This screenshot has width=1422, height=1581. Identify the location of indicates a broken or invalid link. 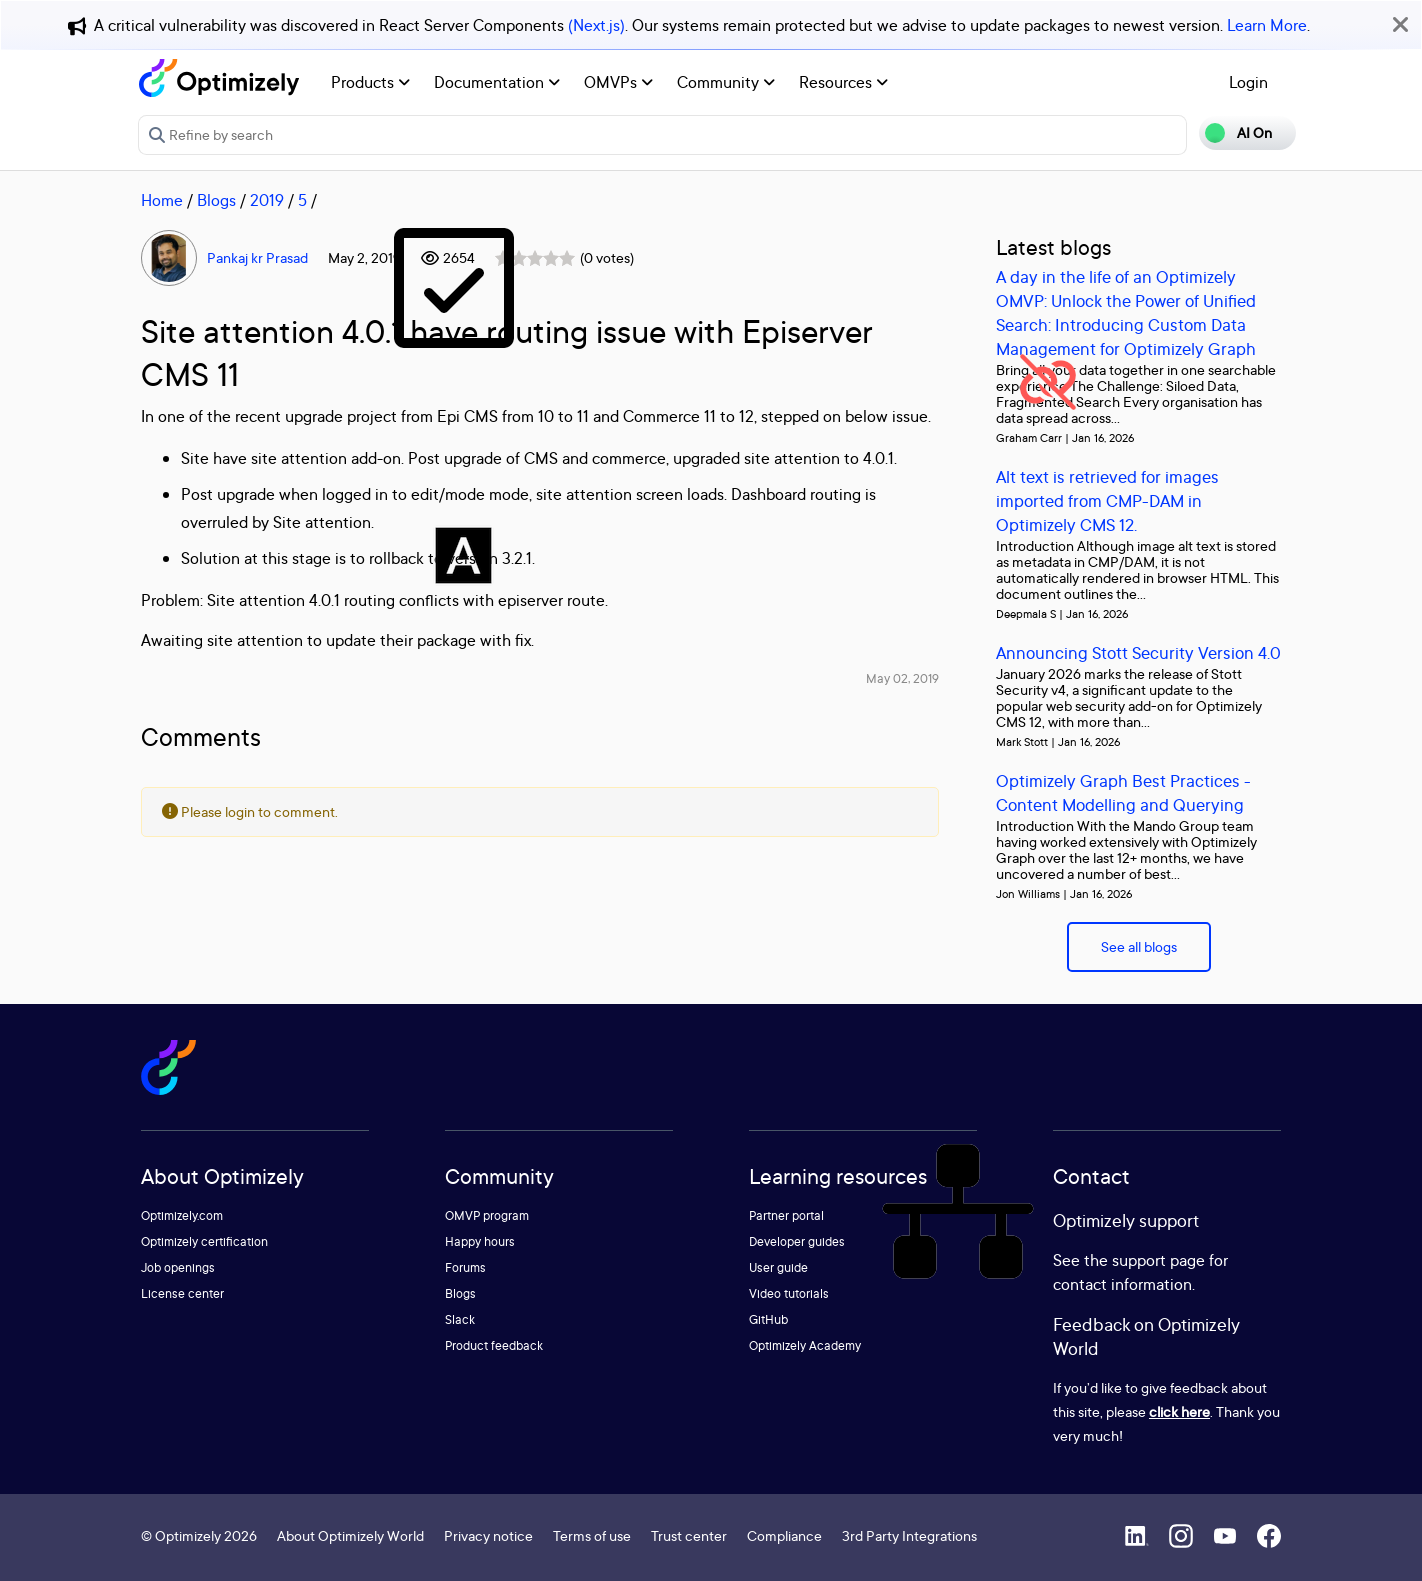
(1048, 382).